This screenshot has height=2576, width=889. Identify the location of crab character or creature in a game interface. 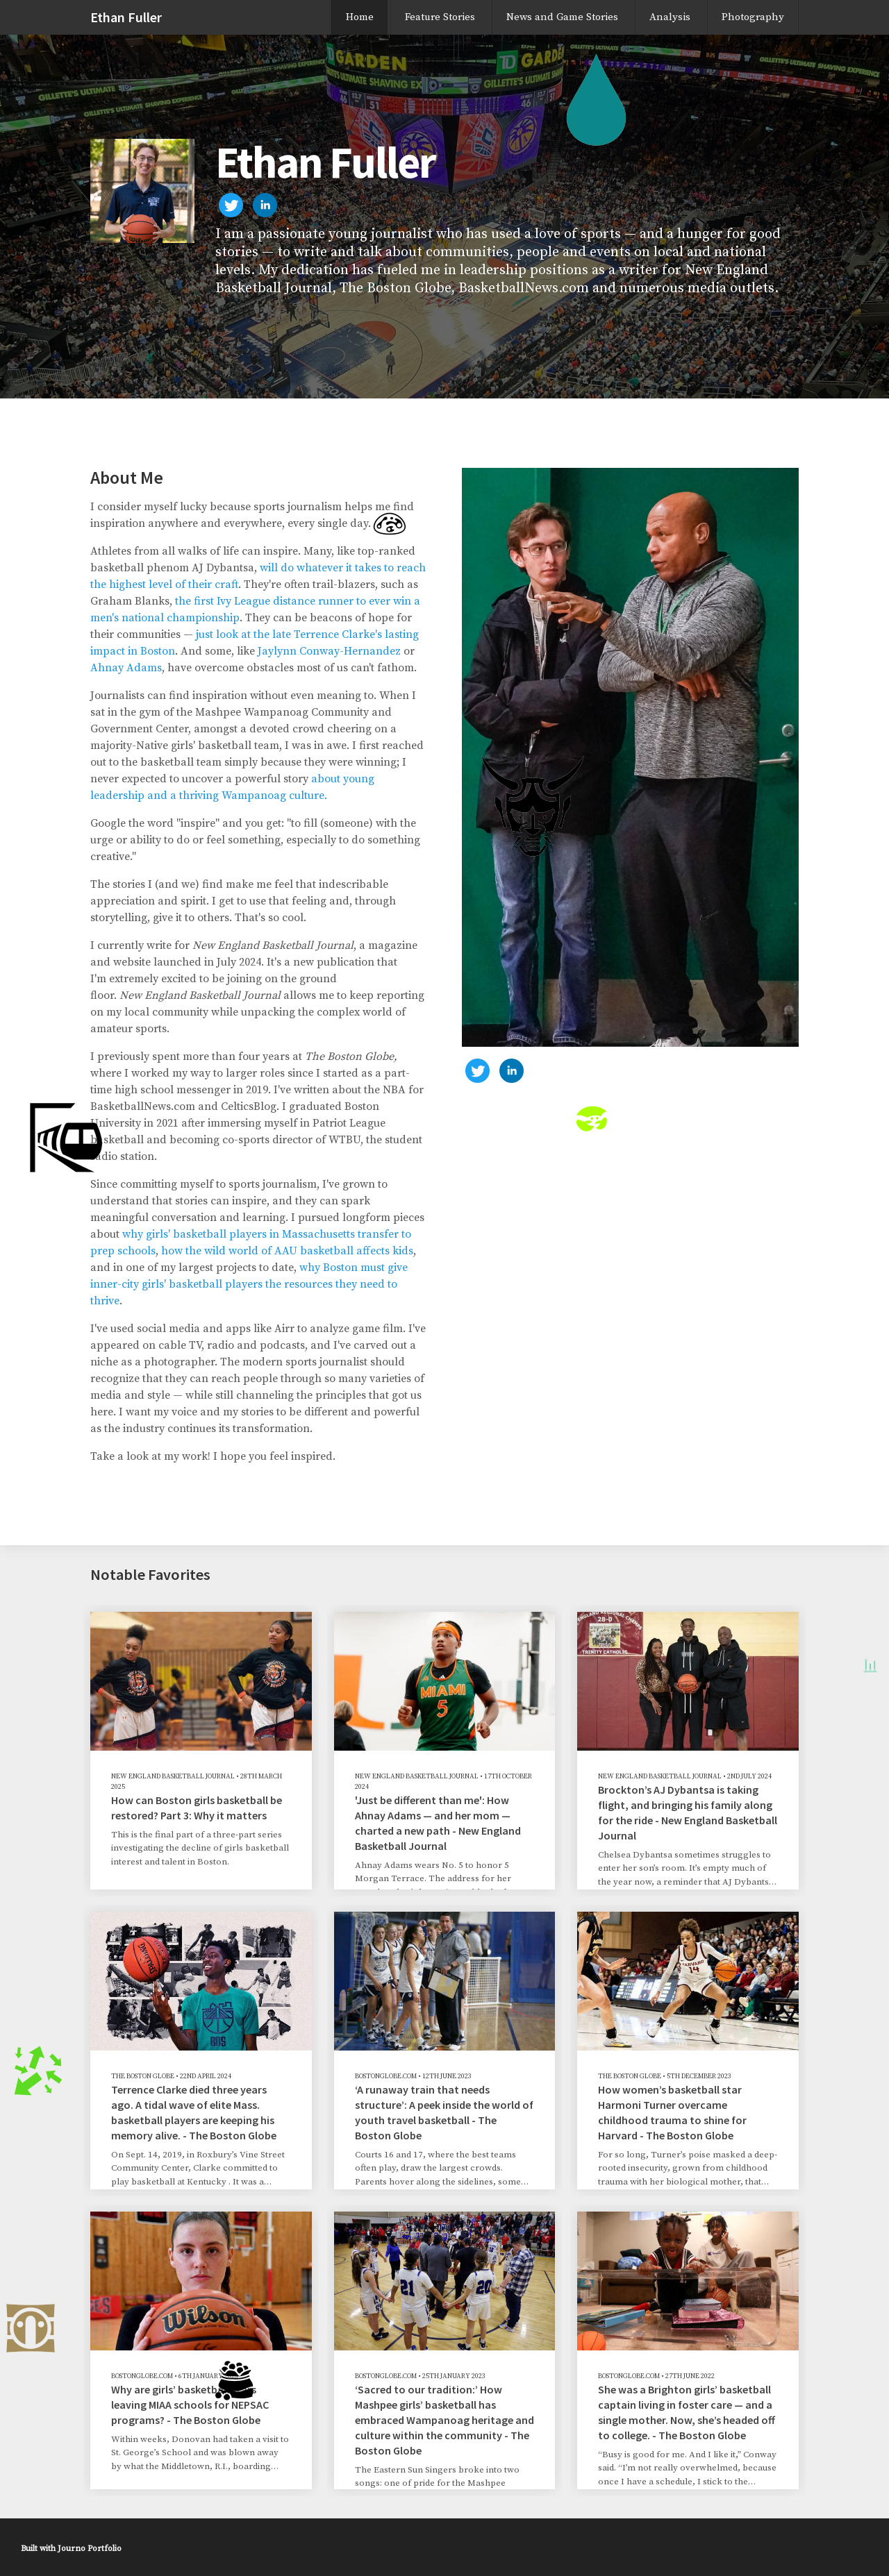
(592, 1119).